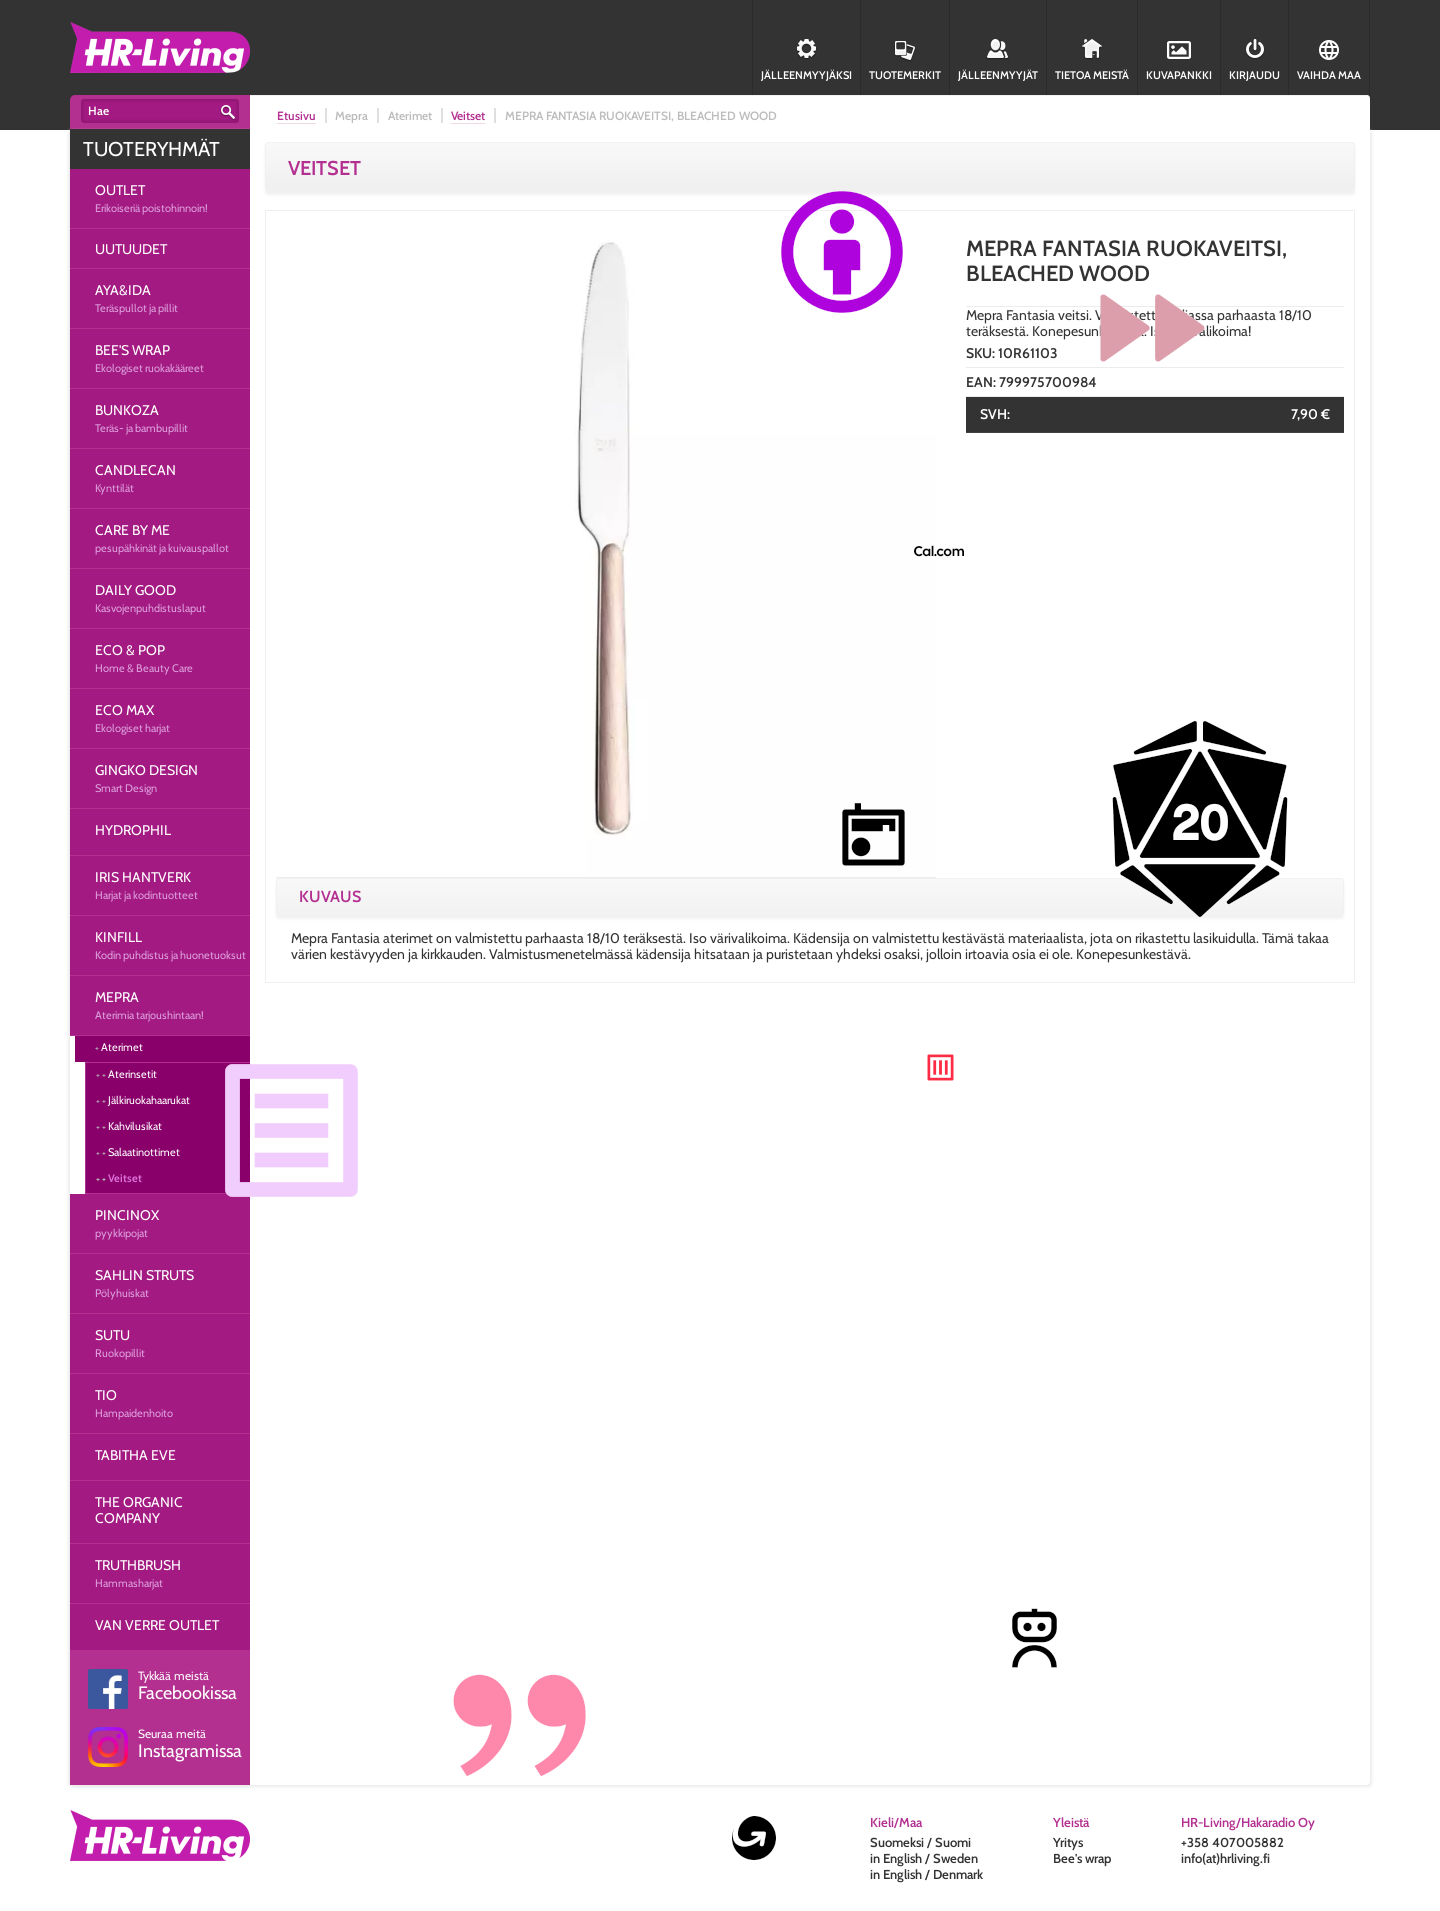 The image size is (1440, 1911). I want to click on switch to vertical column layout, so click(940, 1067).